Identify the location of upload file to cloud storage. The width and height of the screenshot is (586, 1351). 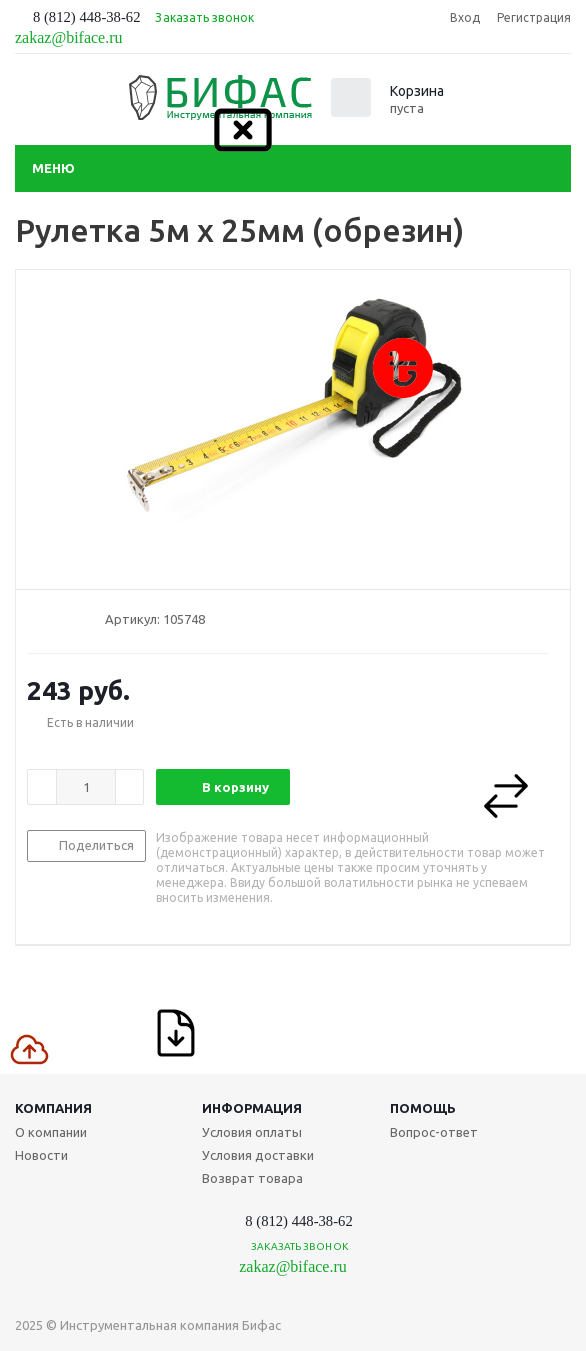
(29, 1049).